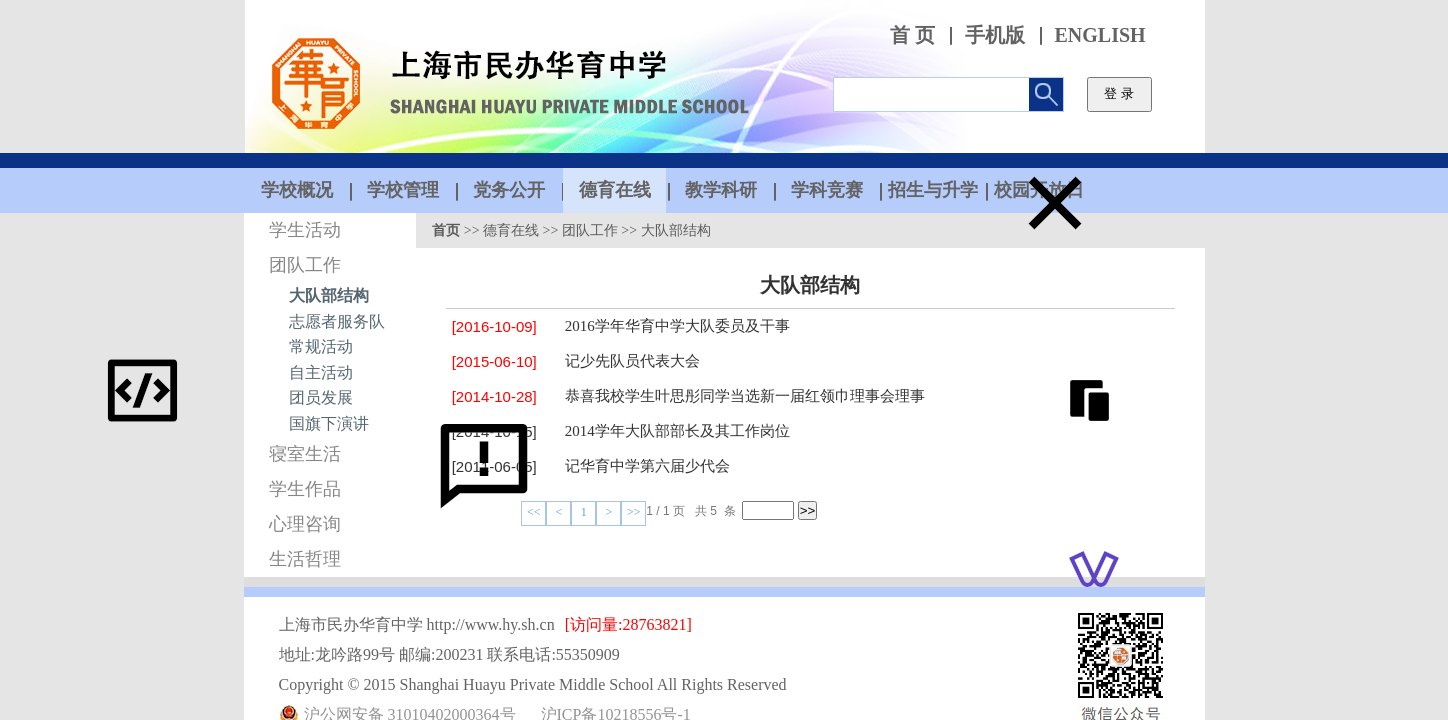 The image size is (1448, 720). What do you see at coordinates (484, 463) in the screenshot?
I see `submit feedback or report an issue` at bounding box center [484, 463].